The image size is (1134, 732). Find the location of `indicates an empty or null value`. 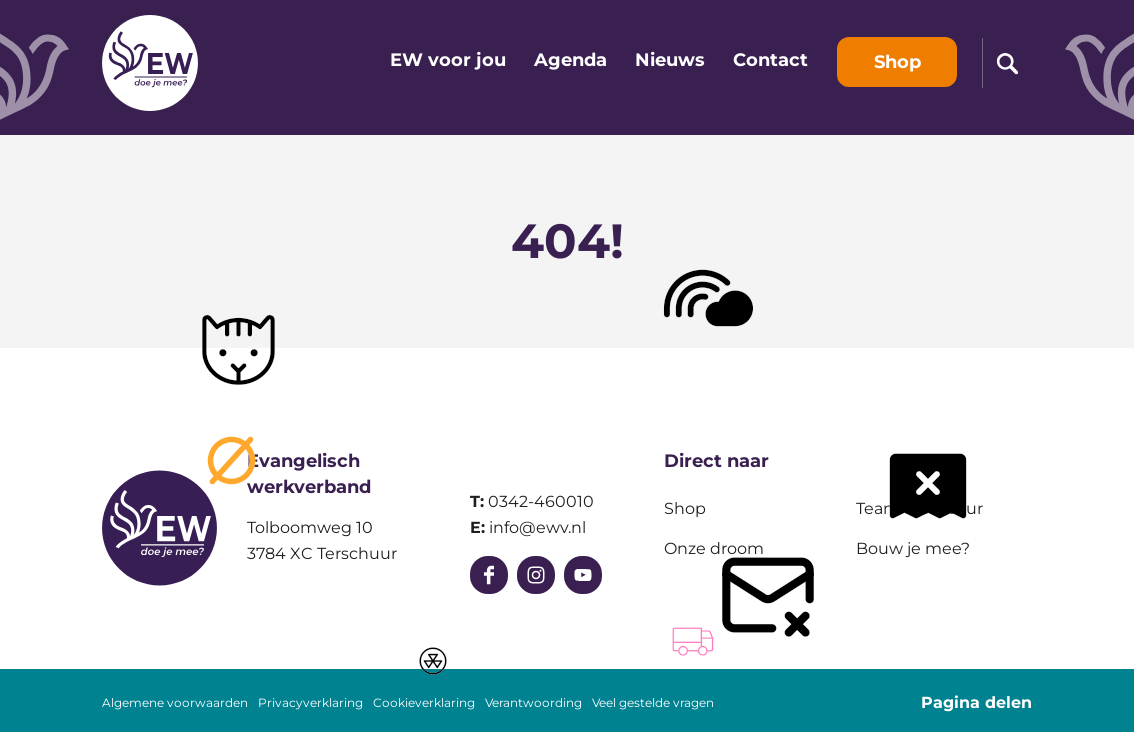

indicates an empty or null value is located at coordinates (231, 460).